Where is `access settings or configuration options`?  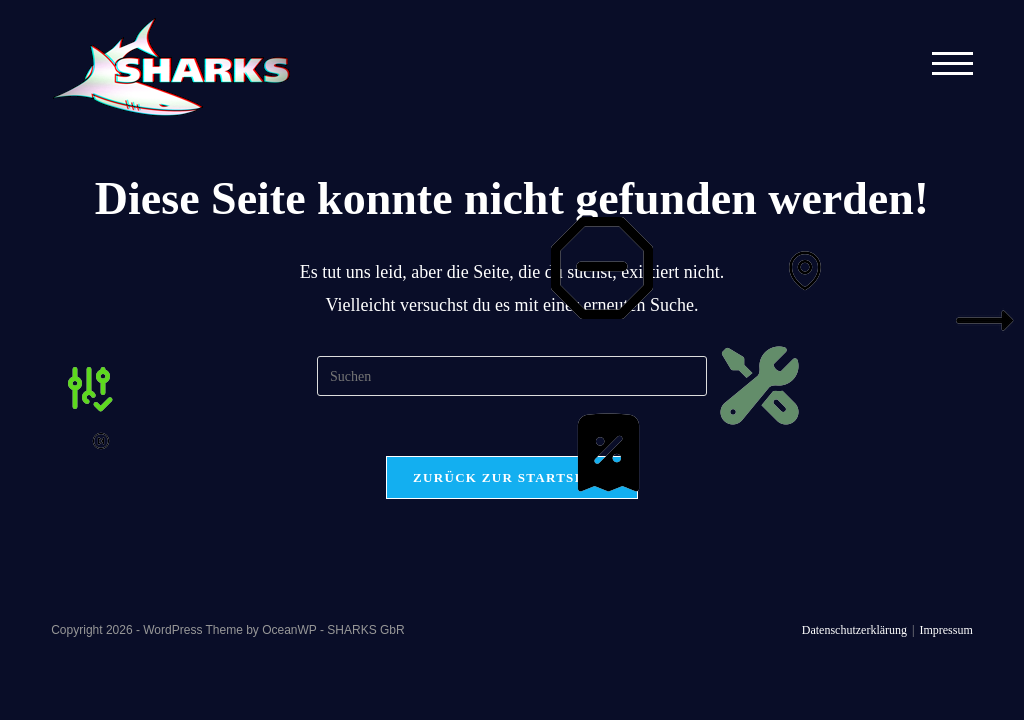 access settings or configuration options is located at coordinates (759, 385).